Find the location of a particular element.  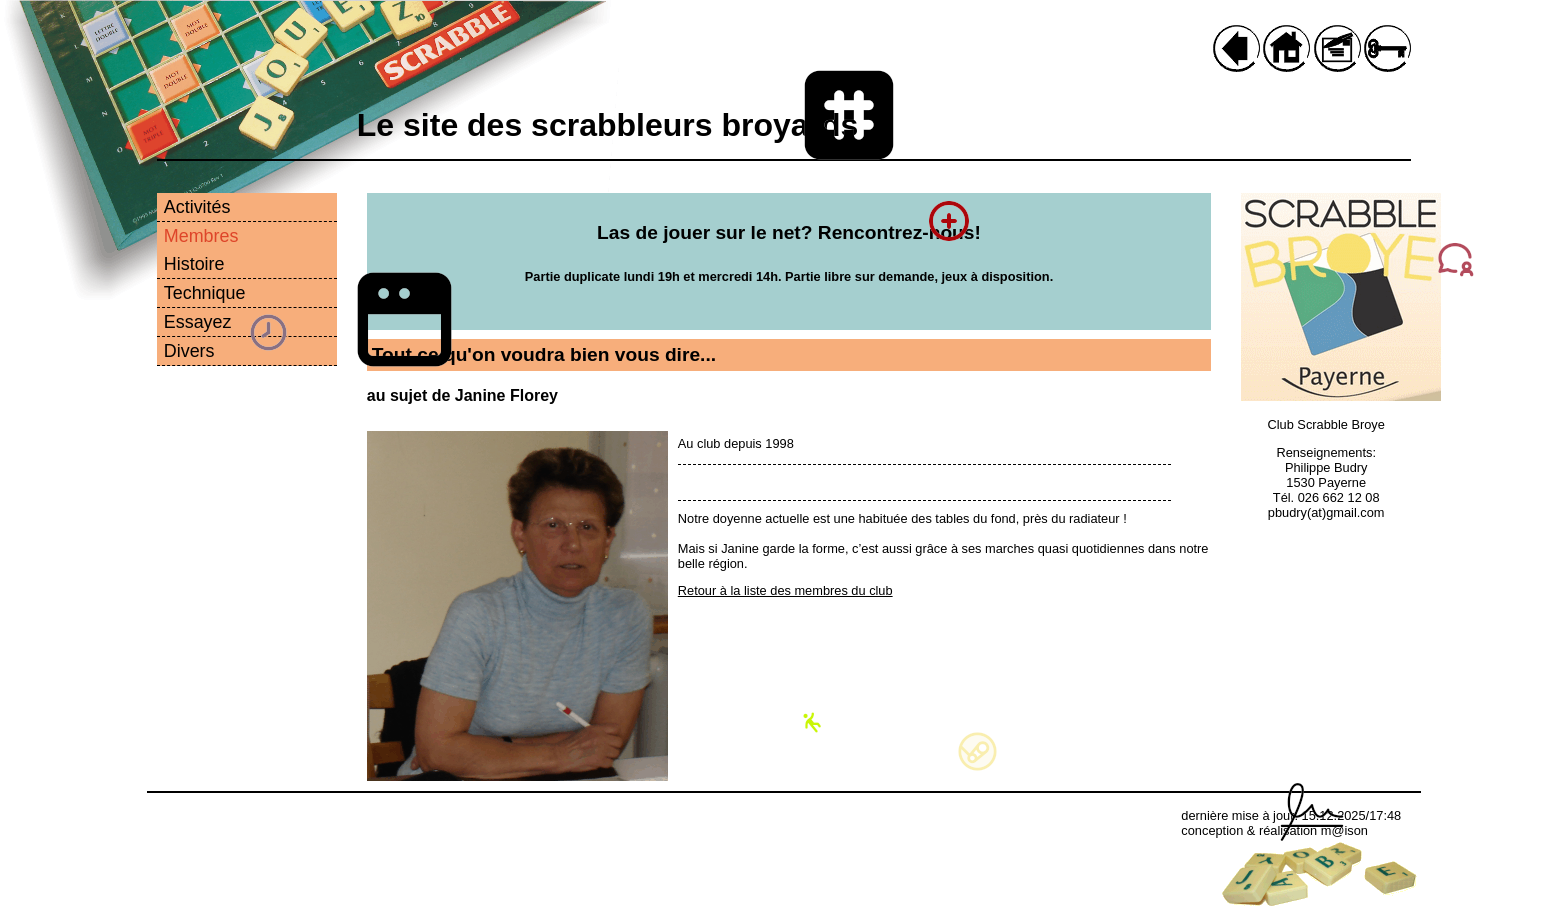

view current time is located at coordinates (268, 332).